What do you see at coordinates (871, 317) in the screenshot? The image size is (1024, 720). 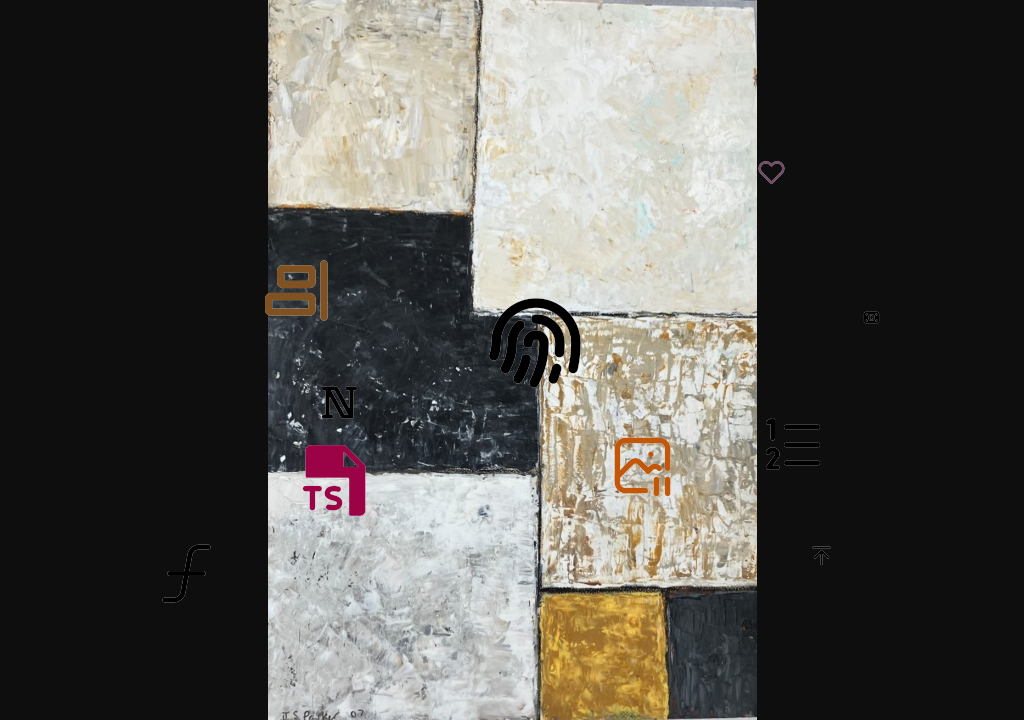 I see `view payment or billing details` at bounding box center [871, 317].